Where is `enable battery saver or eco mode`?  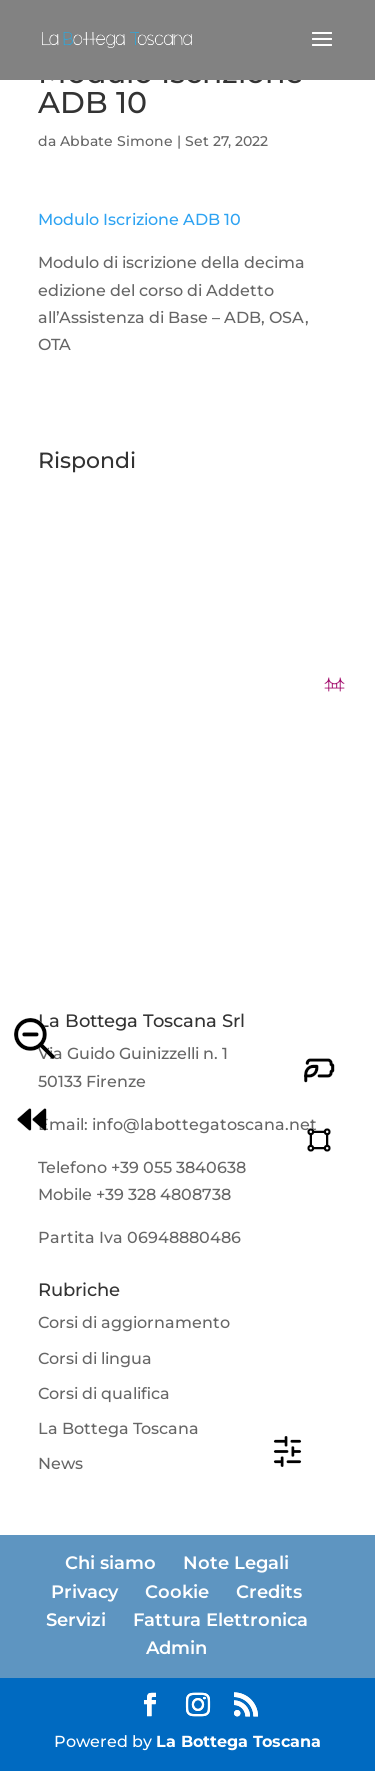
enable battery saver or eco mode is located at coordinates (320, 1068).